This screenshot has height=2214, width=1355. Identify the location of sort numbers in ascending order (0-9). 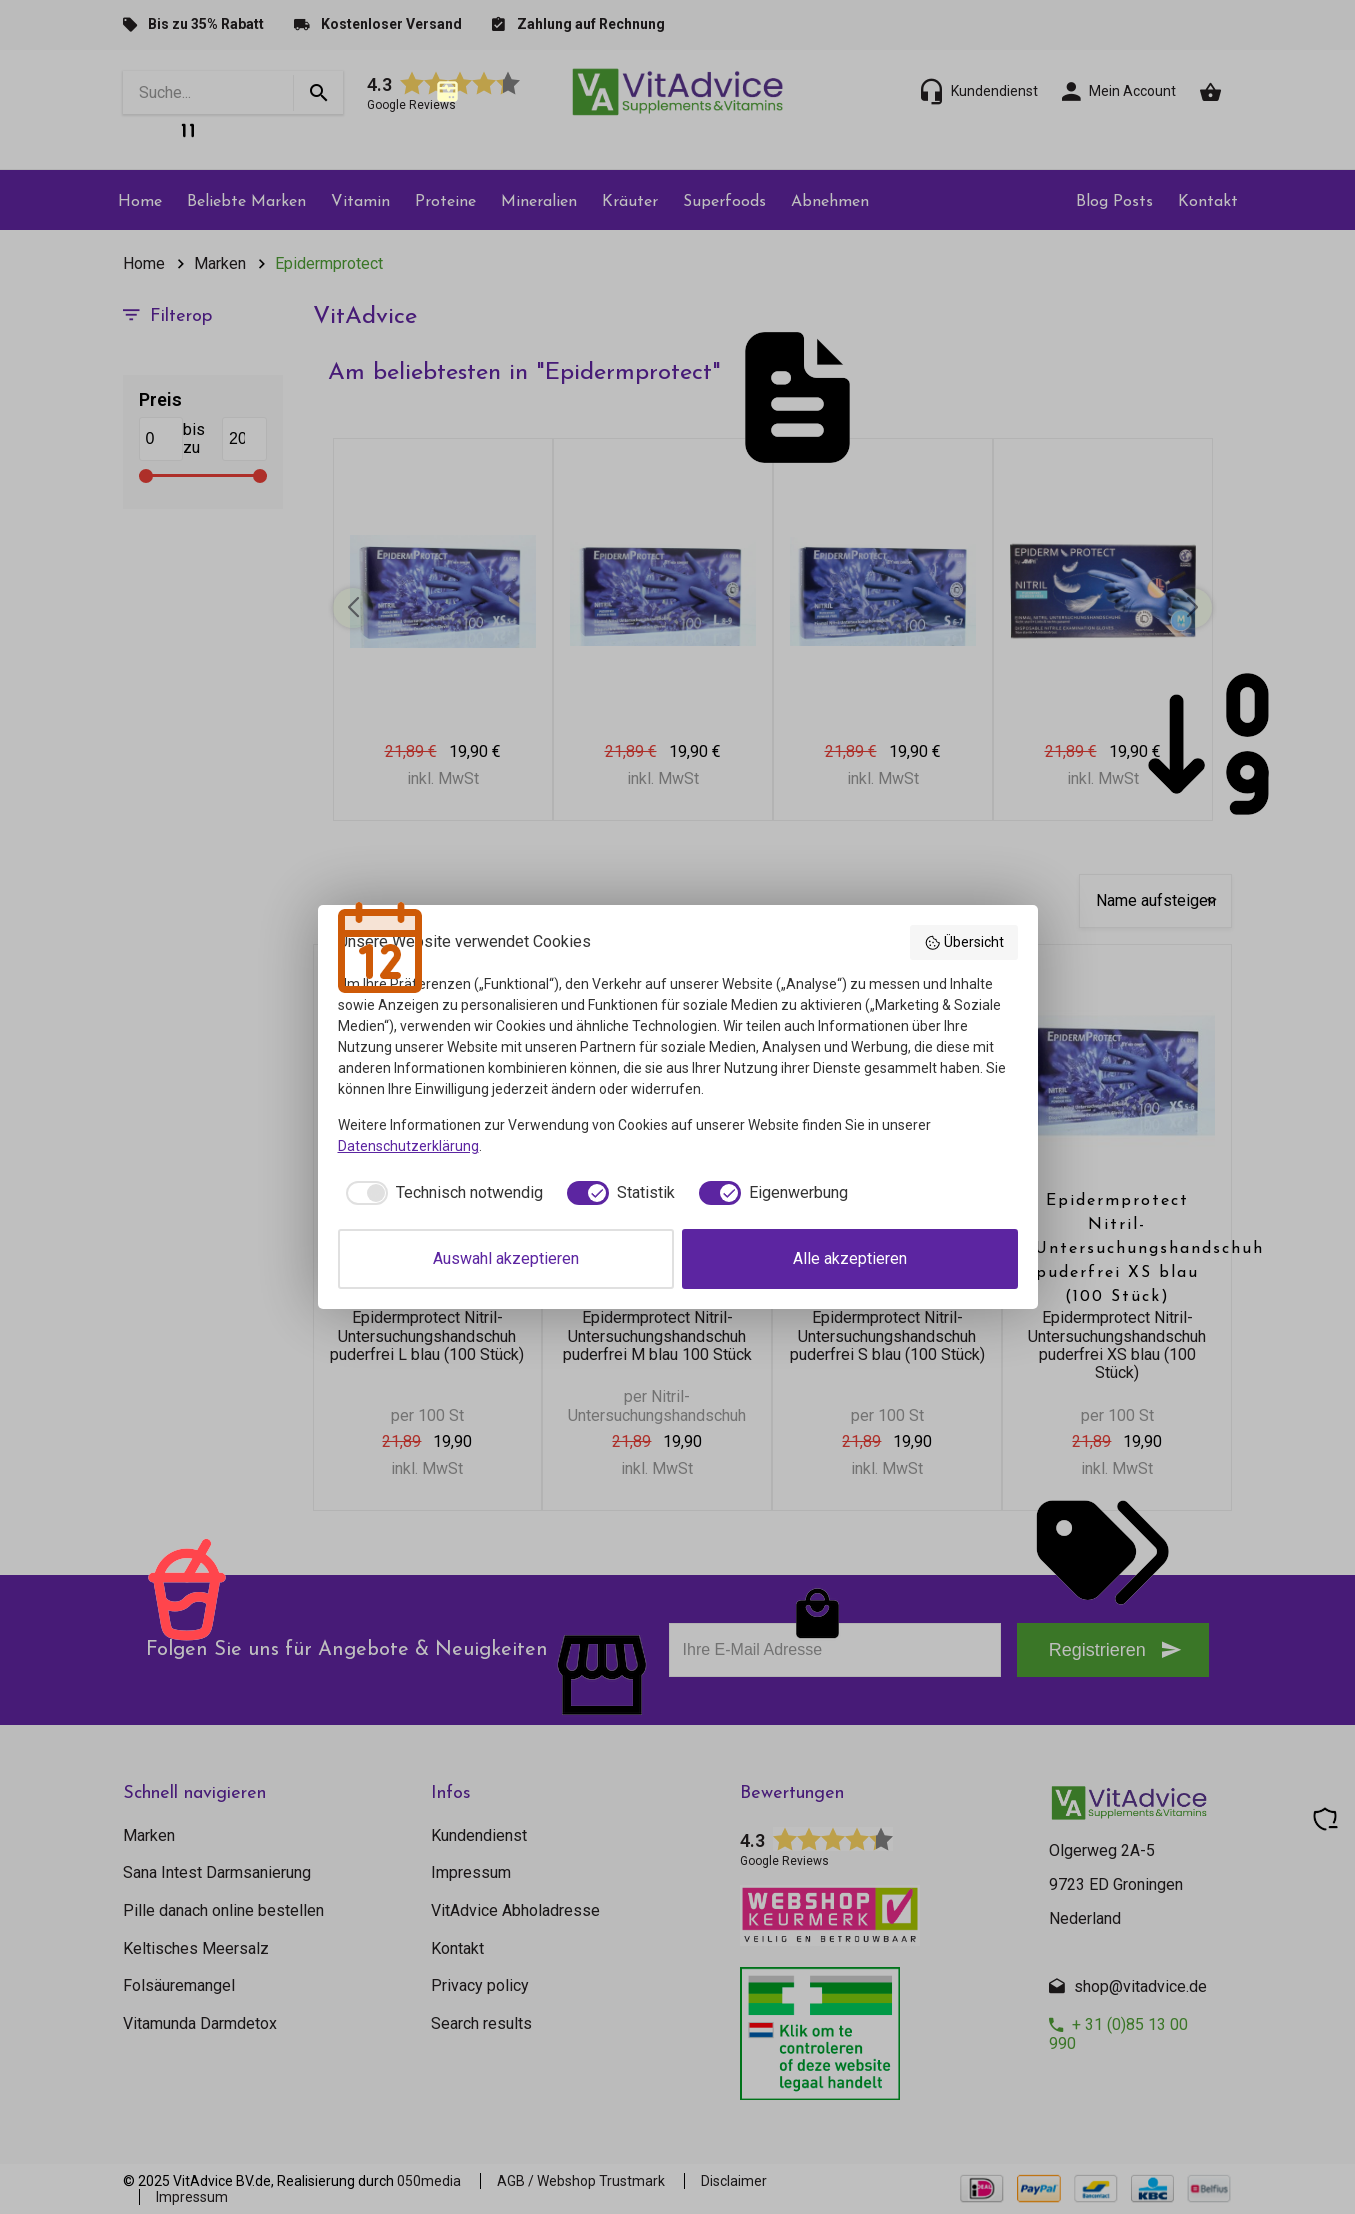
(1212, 744).